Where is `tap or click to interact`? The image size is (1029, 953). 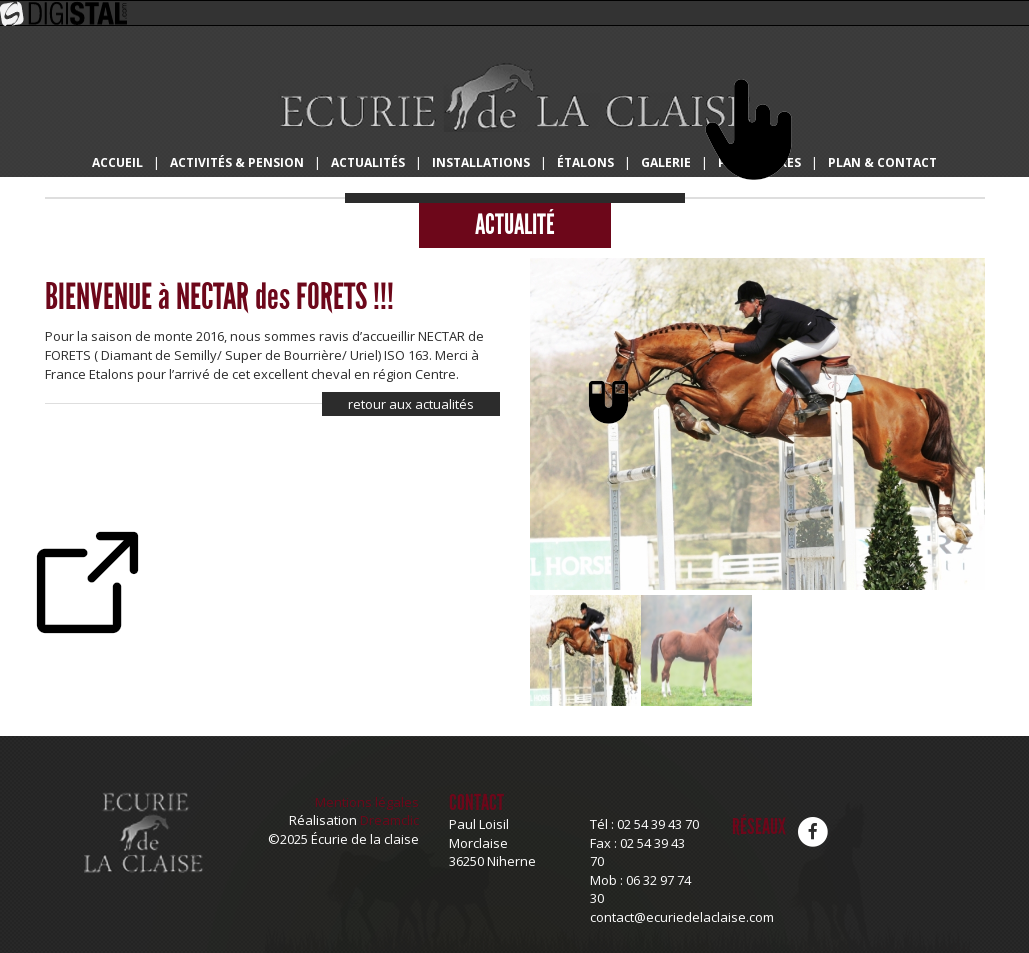
tap or click to interact is located at coordinates (748, 129).